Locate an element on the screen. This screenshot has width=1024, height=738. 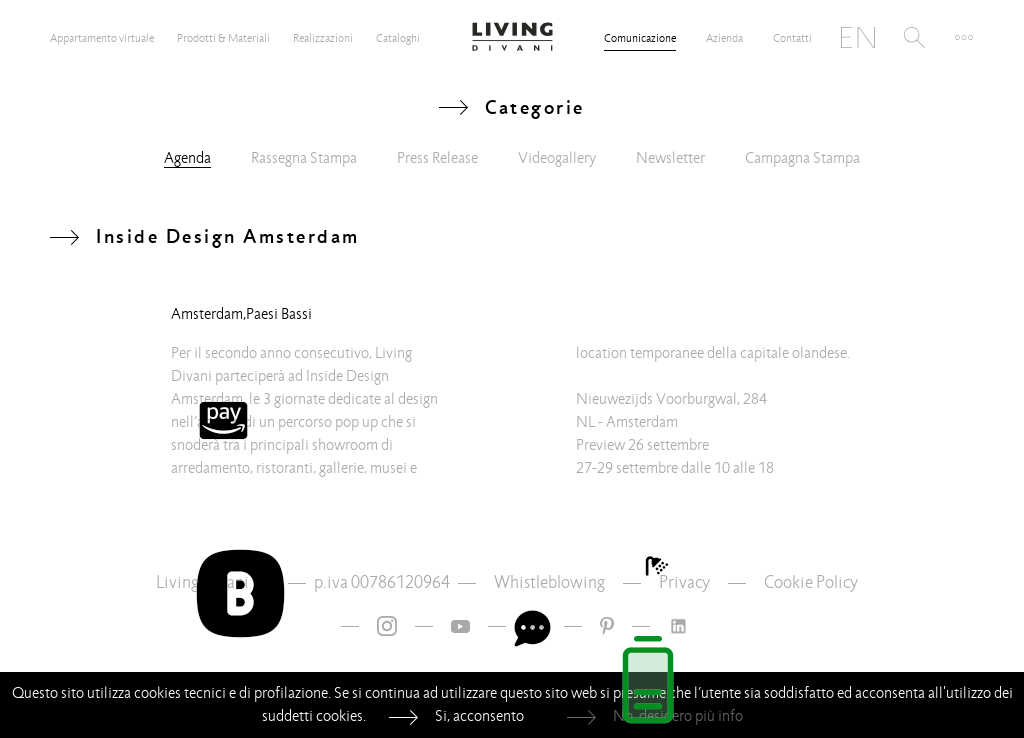
open chat or messaging is located at coordinates (532, 628).